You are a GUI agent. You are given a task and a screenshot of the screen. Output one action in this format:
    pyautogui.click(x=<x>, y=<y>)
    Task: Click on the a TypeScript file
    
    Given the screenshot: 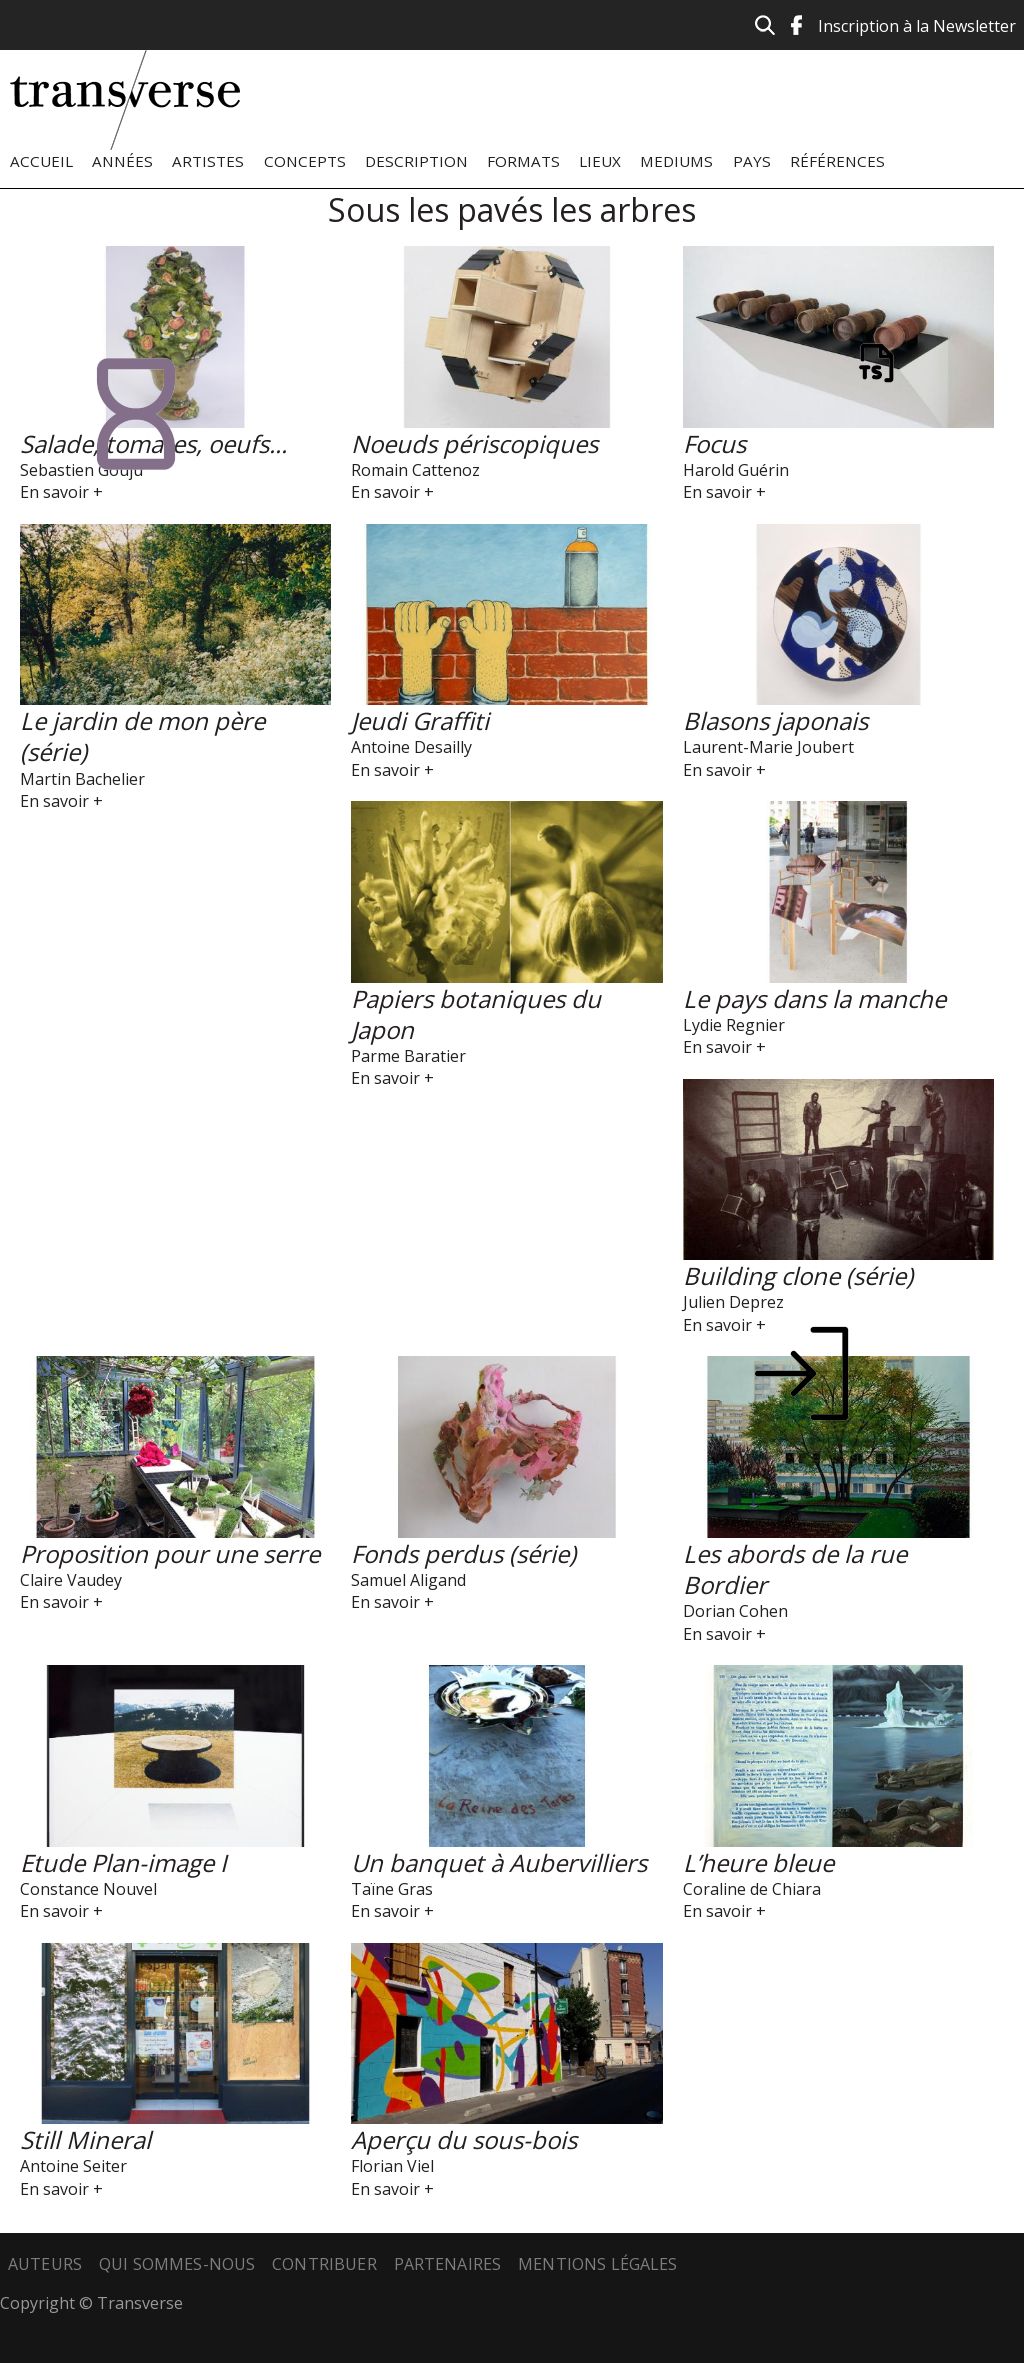 What is the action you would take?
    pyautogui.click(x=877, y=363)
    